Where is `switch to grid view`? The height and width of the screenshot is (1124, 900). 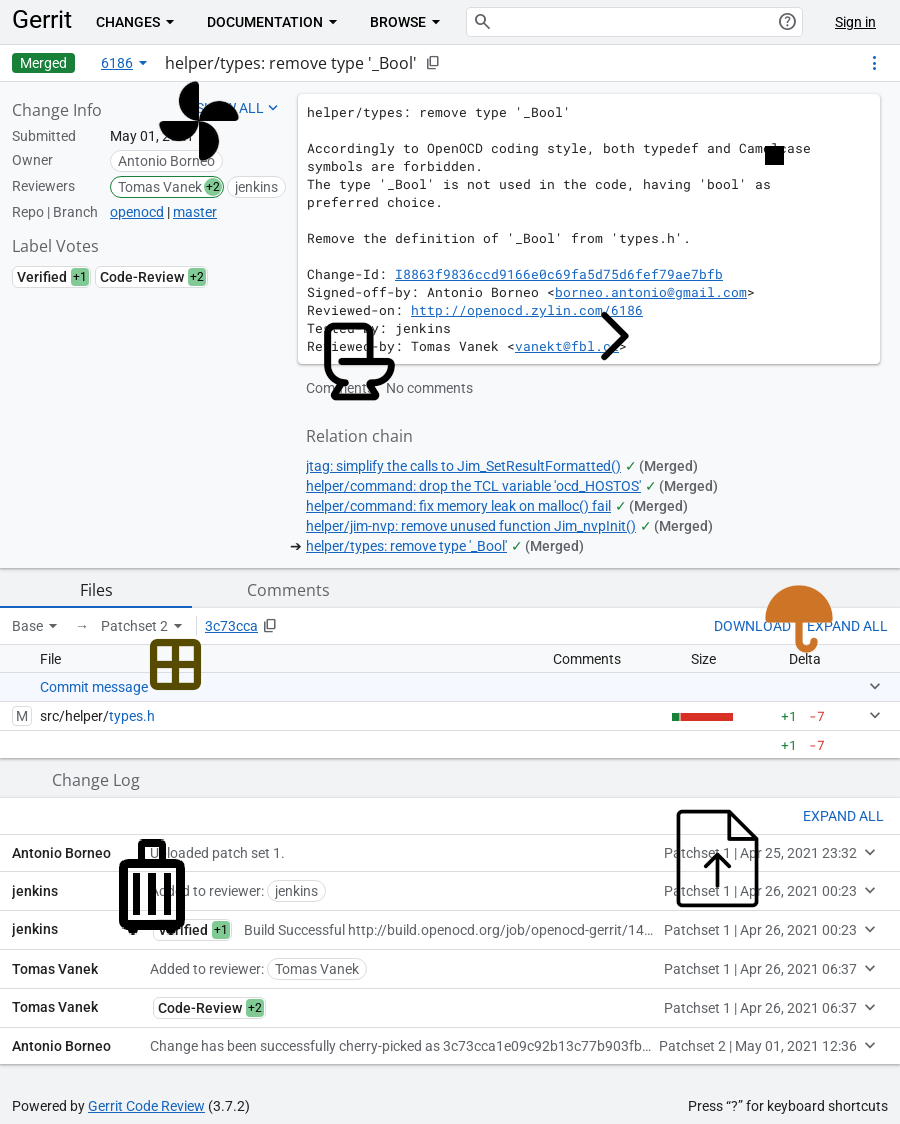
switch to grid view is located at coordinates (175, 664).